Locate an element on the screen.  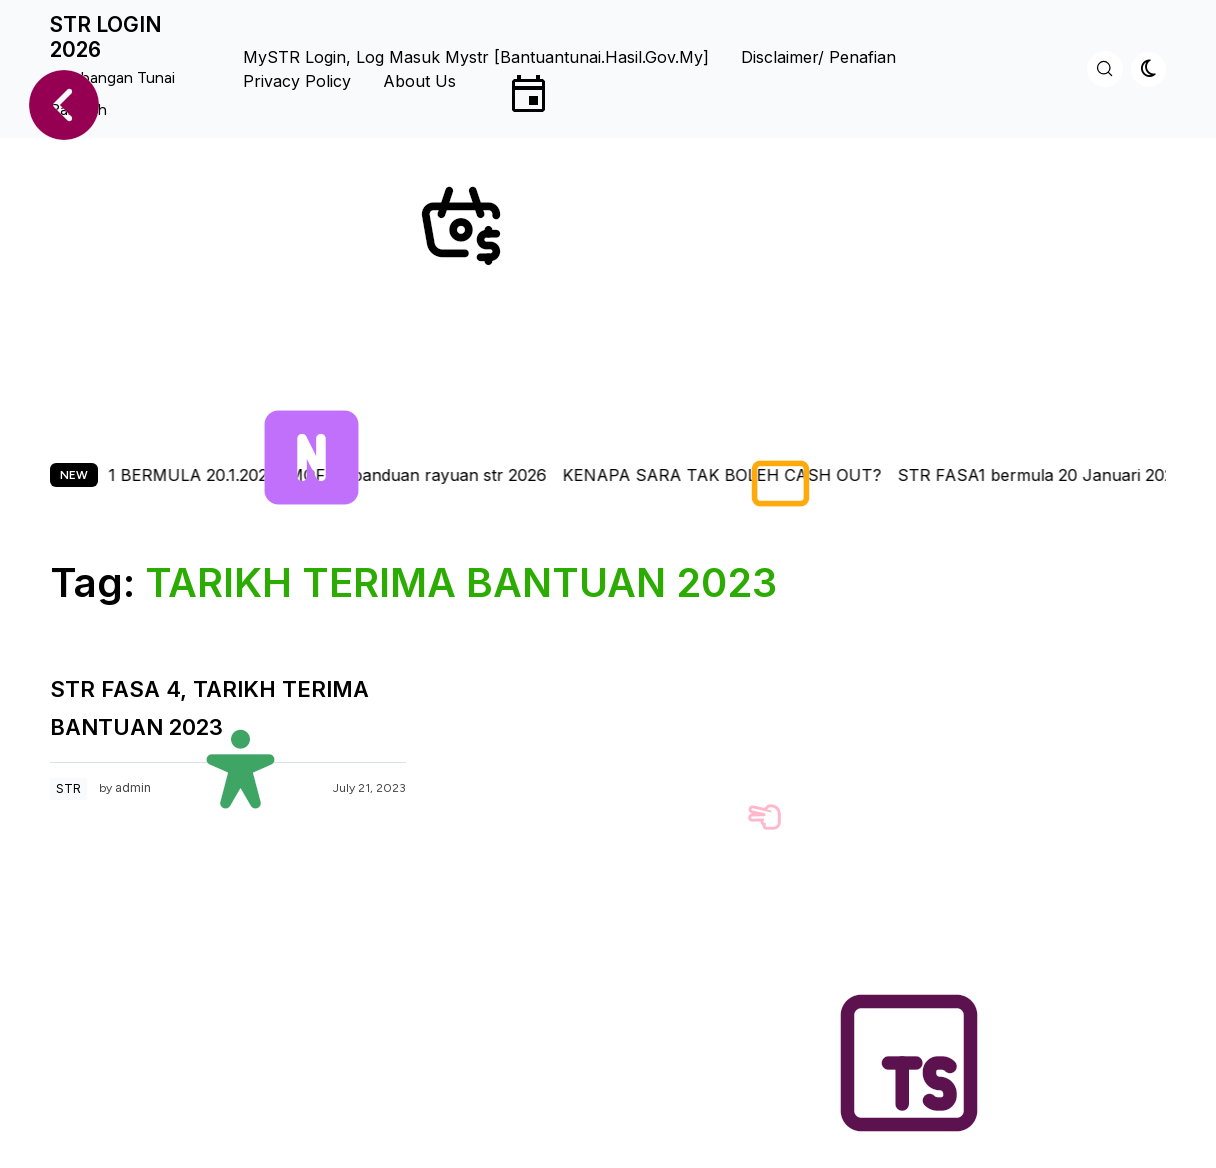
indicates user profile or account is located at coordinates (240, 770).